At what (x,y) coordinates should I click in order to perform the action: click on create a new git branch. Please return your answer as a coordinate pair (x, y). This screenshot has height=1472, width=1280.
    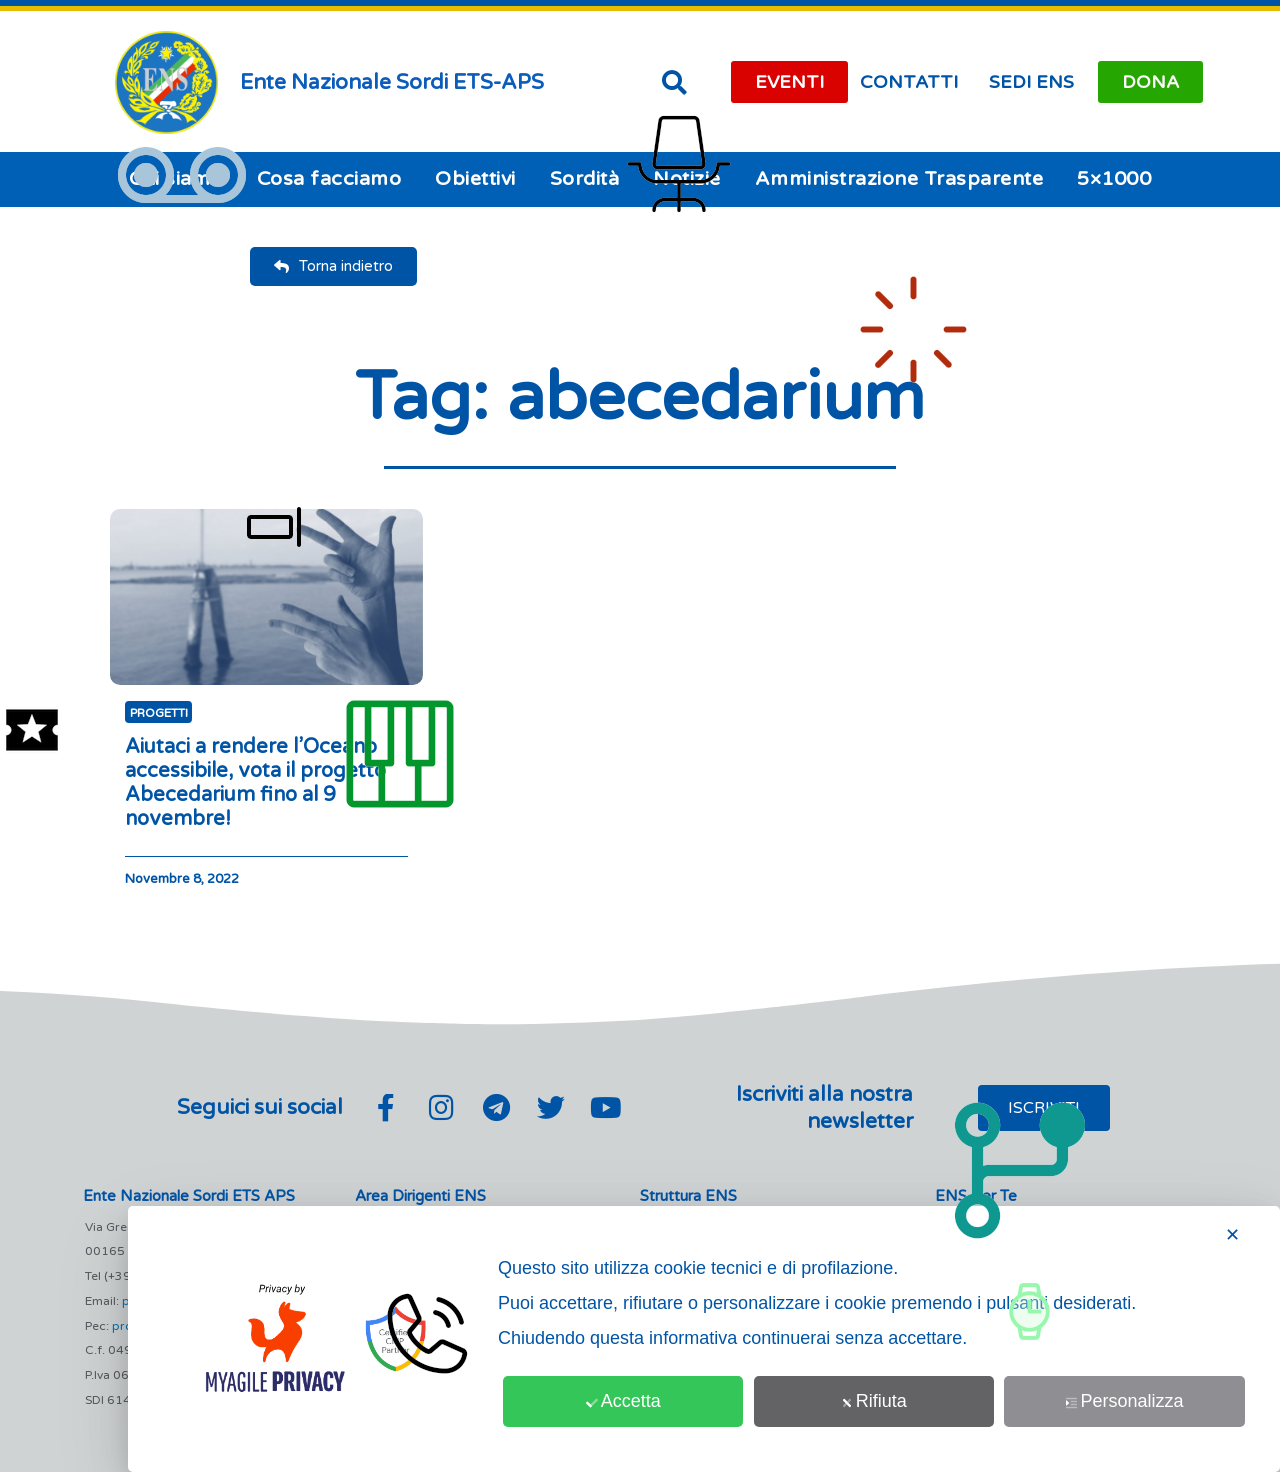
    Looking at the image, I should click on (1011, 1170).